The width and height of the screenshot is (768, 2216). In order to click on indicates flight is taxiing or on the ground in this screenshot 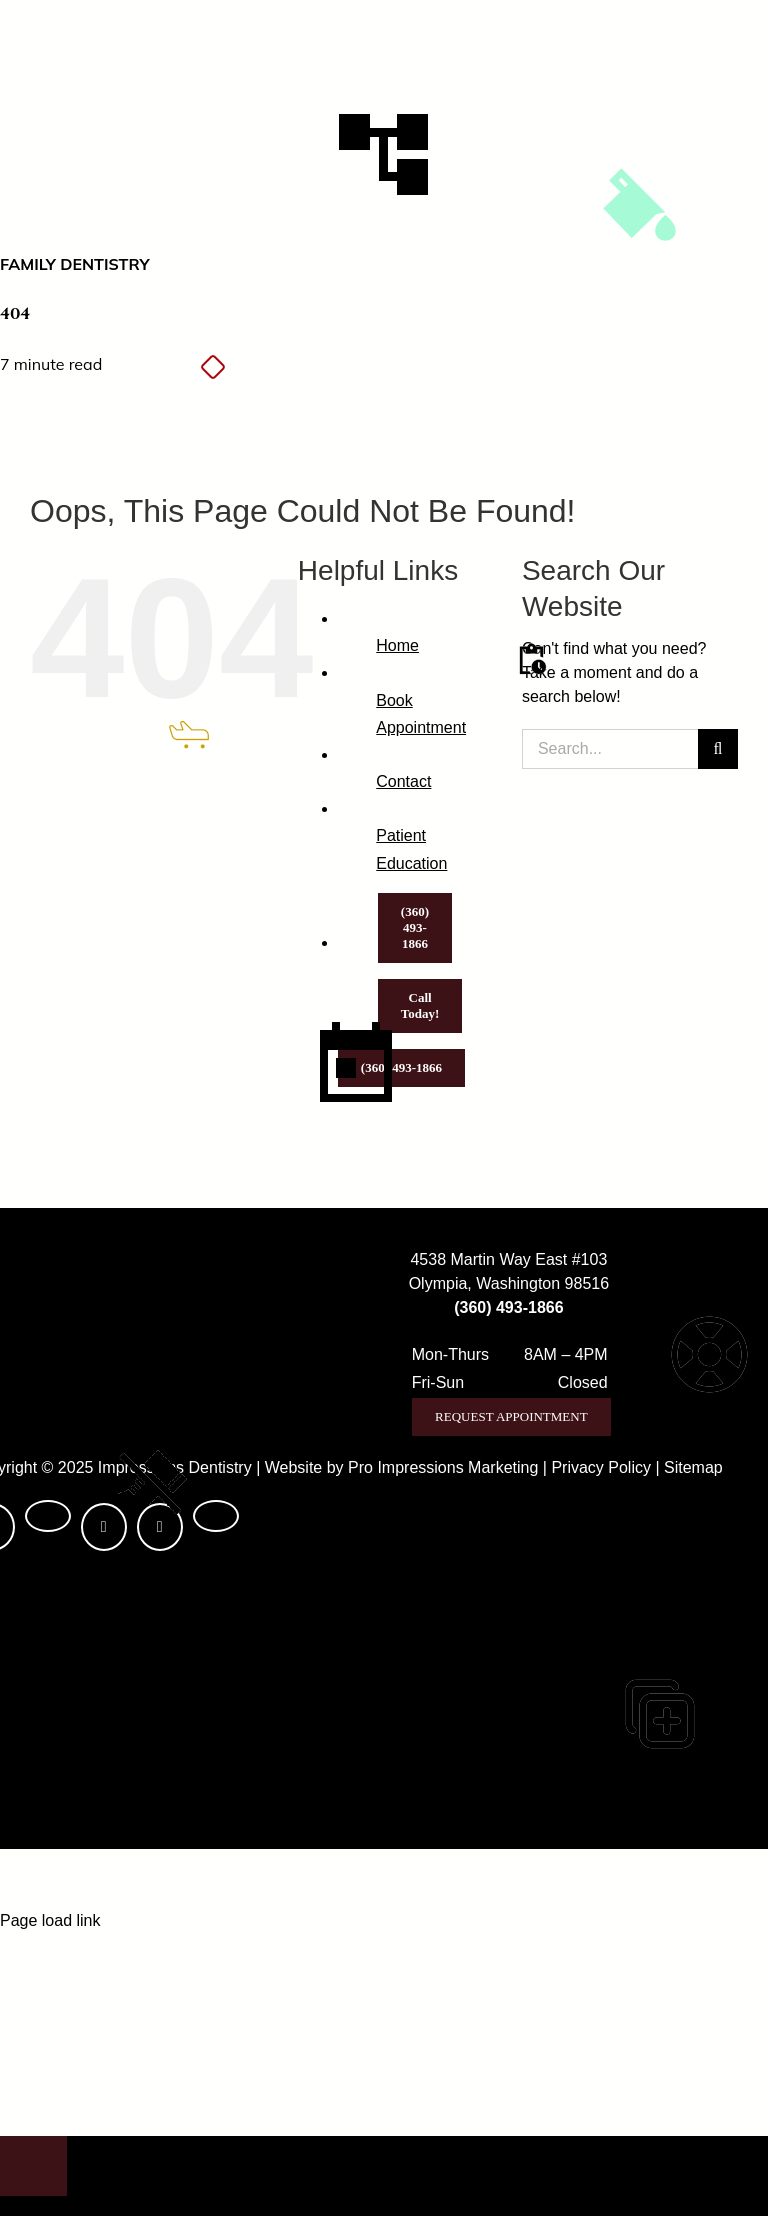, I will do `click(189, 734)`.